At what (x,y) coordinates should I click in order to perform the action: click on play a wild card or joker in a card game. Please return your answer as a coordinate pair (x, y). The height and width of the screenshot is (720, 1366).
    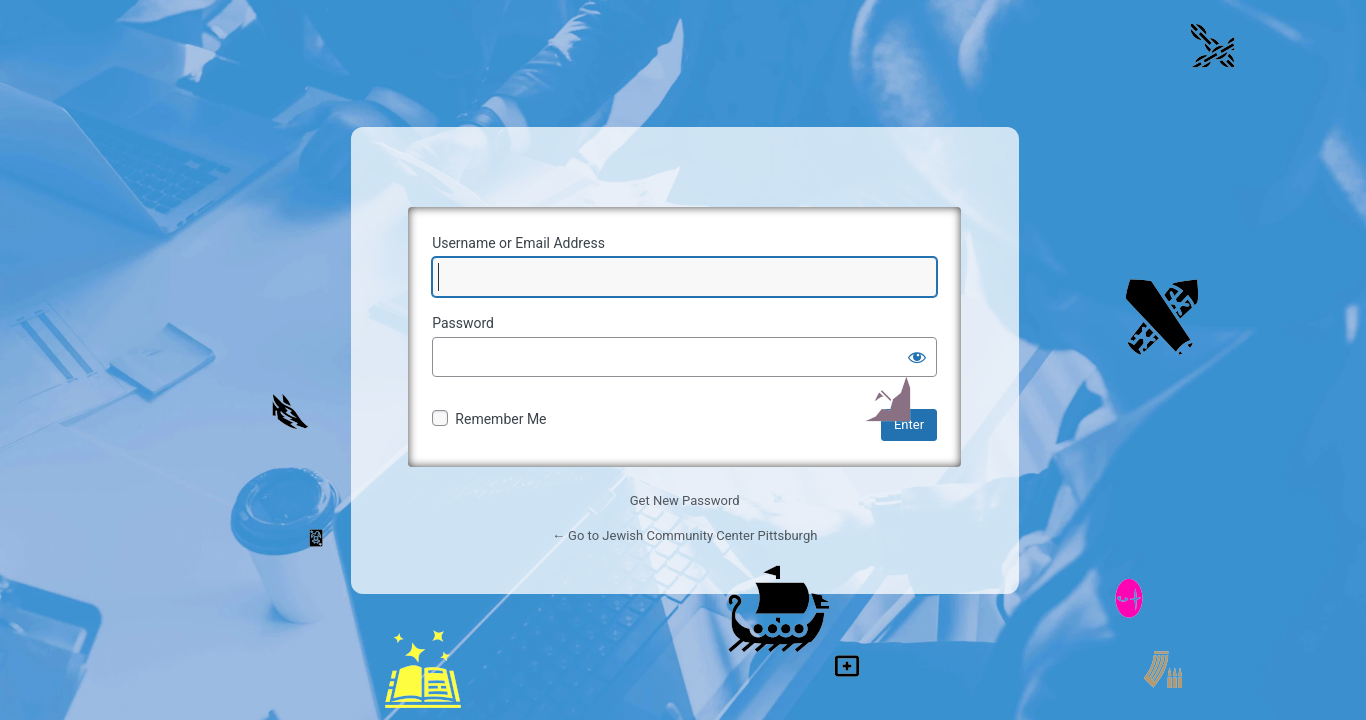
    Looking at the image, I should click on (316, 538).